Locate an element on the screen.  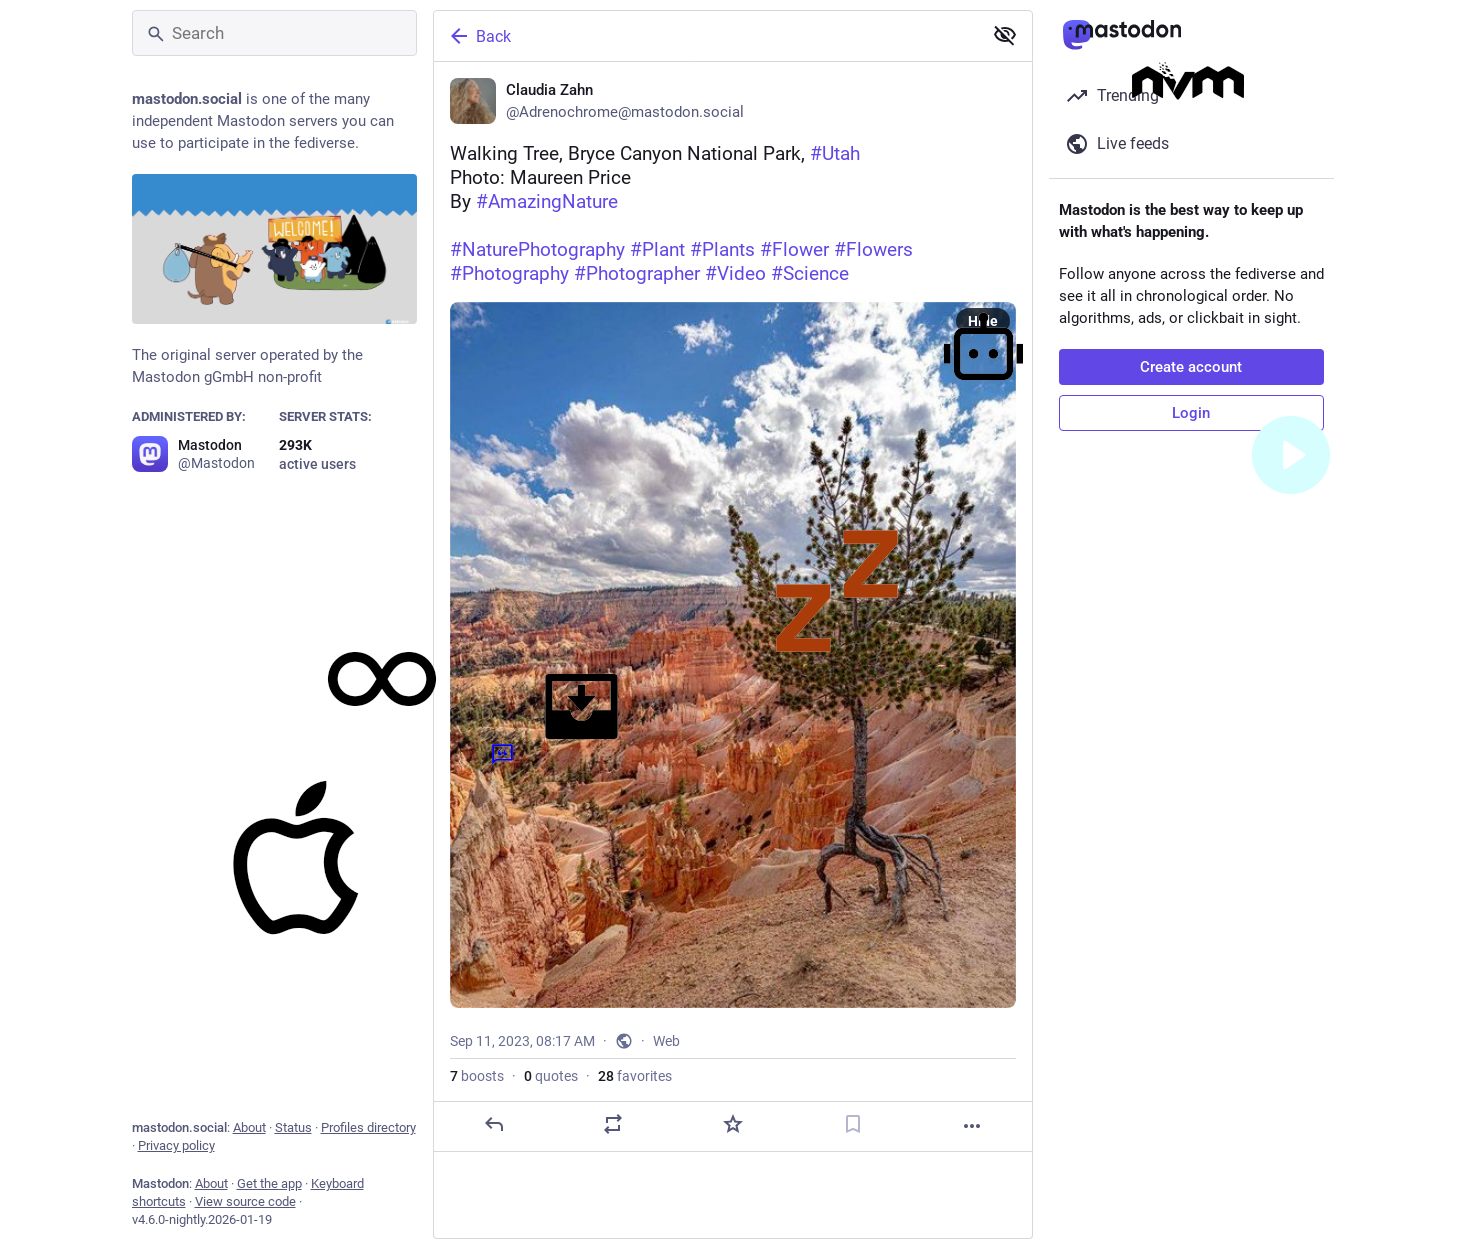
play media or video content is located at coordinates (1291, 455).